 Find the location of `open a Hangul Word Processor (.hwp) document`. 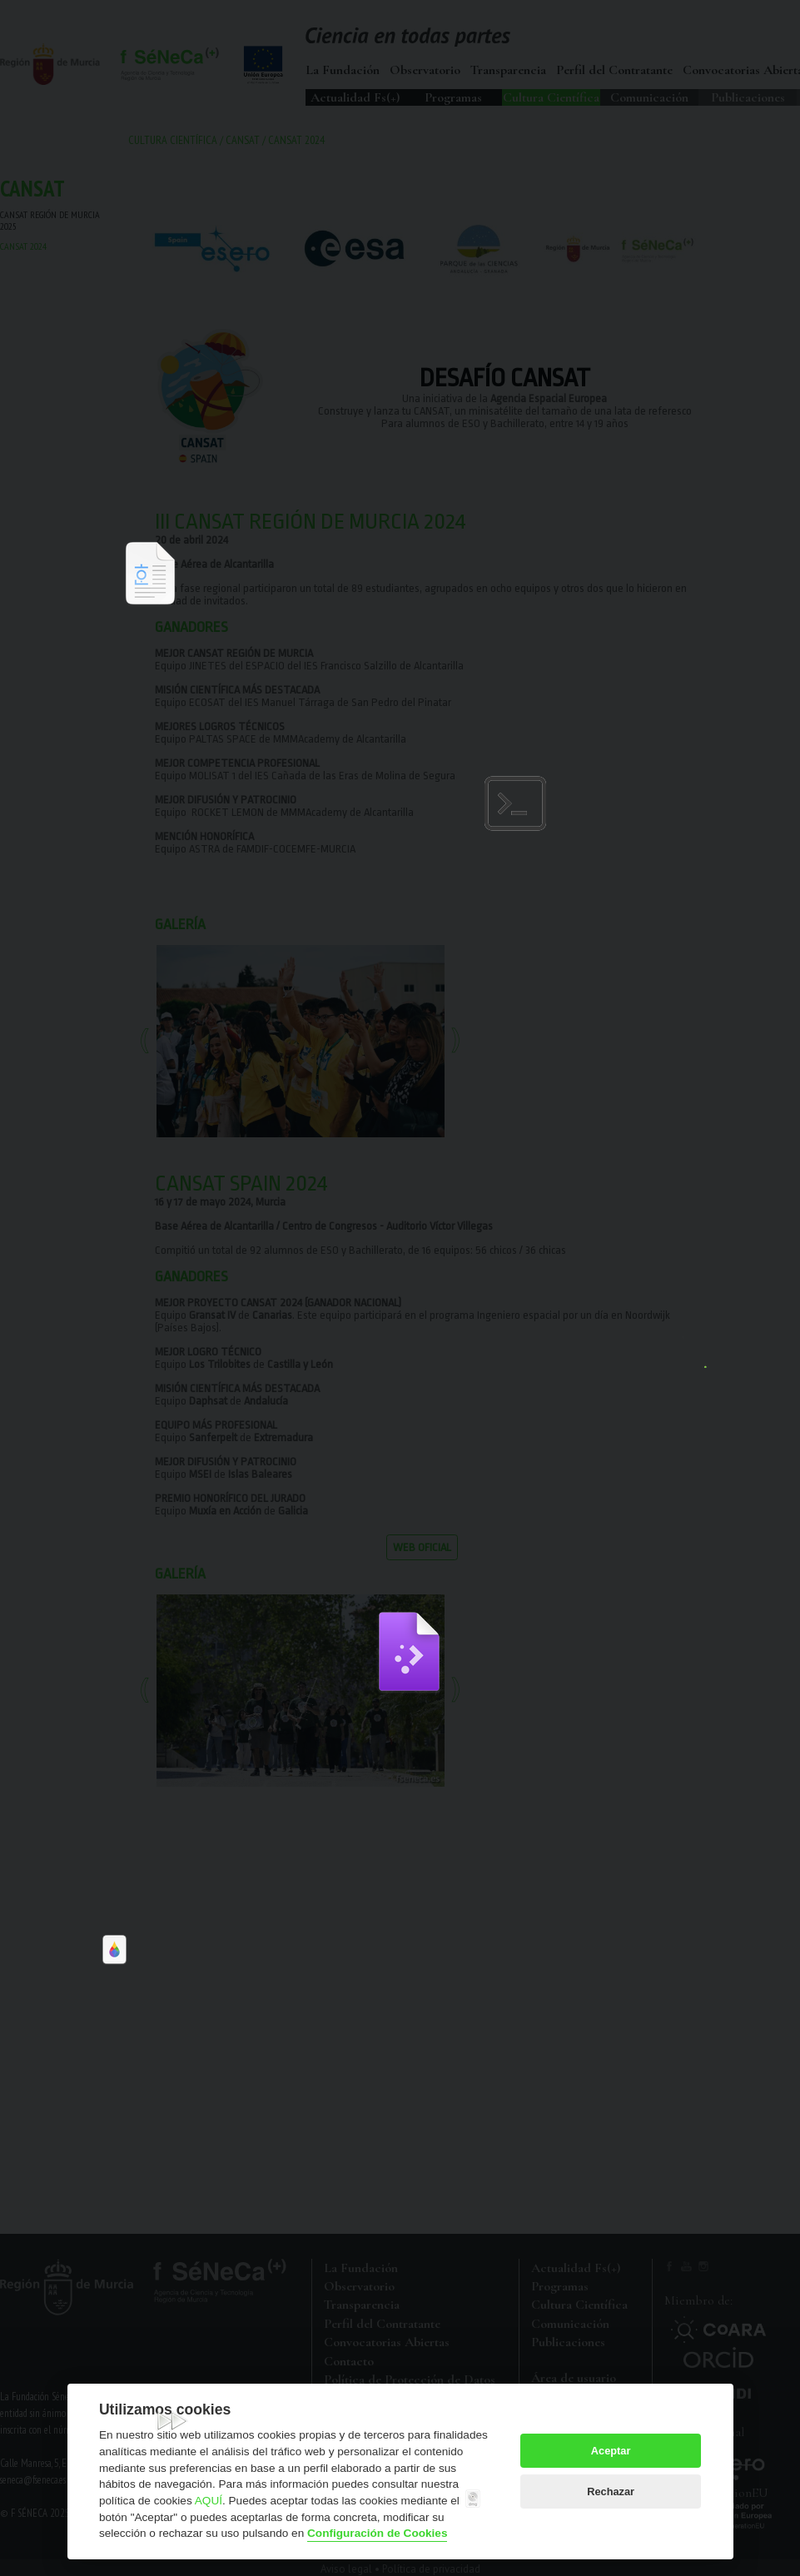

open a Hangul Word Processor (.hwp) document is located at coordinates (150, 573).